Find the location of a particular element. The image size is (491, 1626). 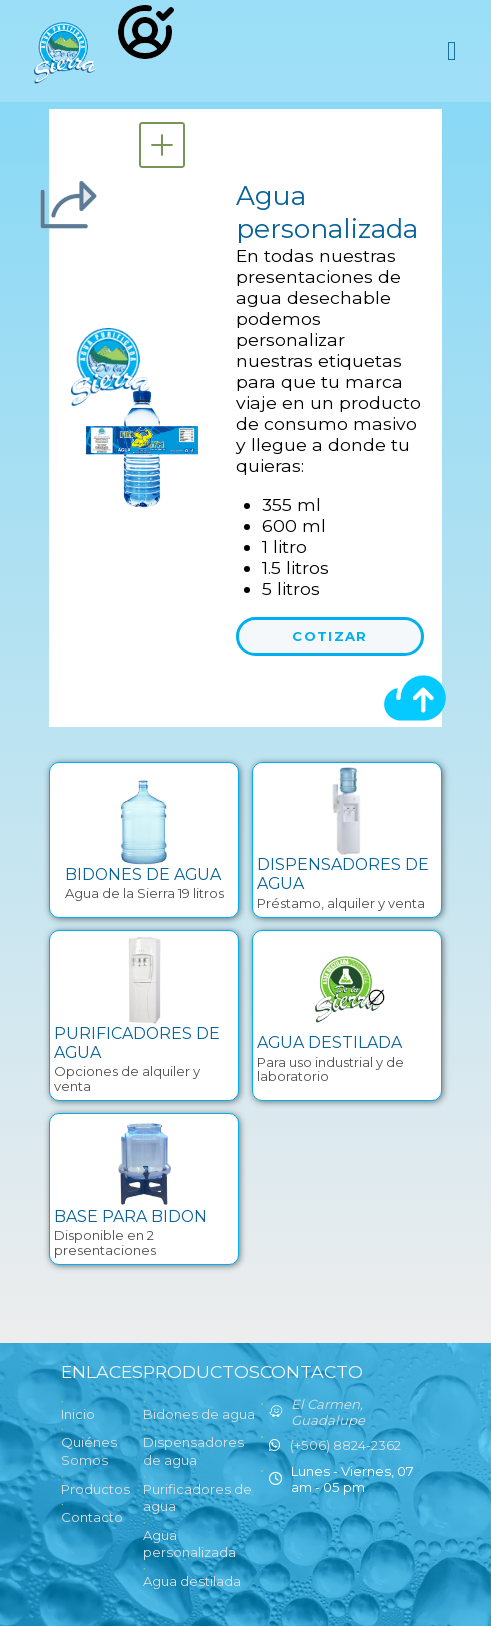

share this content with others is located at coordinates (68, 202).